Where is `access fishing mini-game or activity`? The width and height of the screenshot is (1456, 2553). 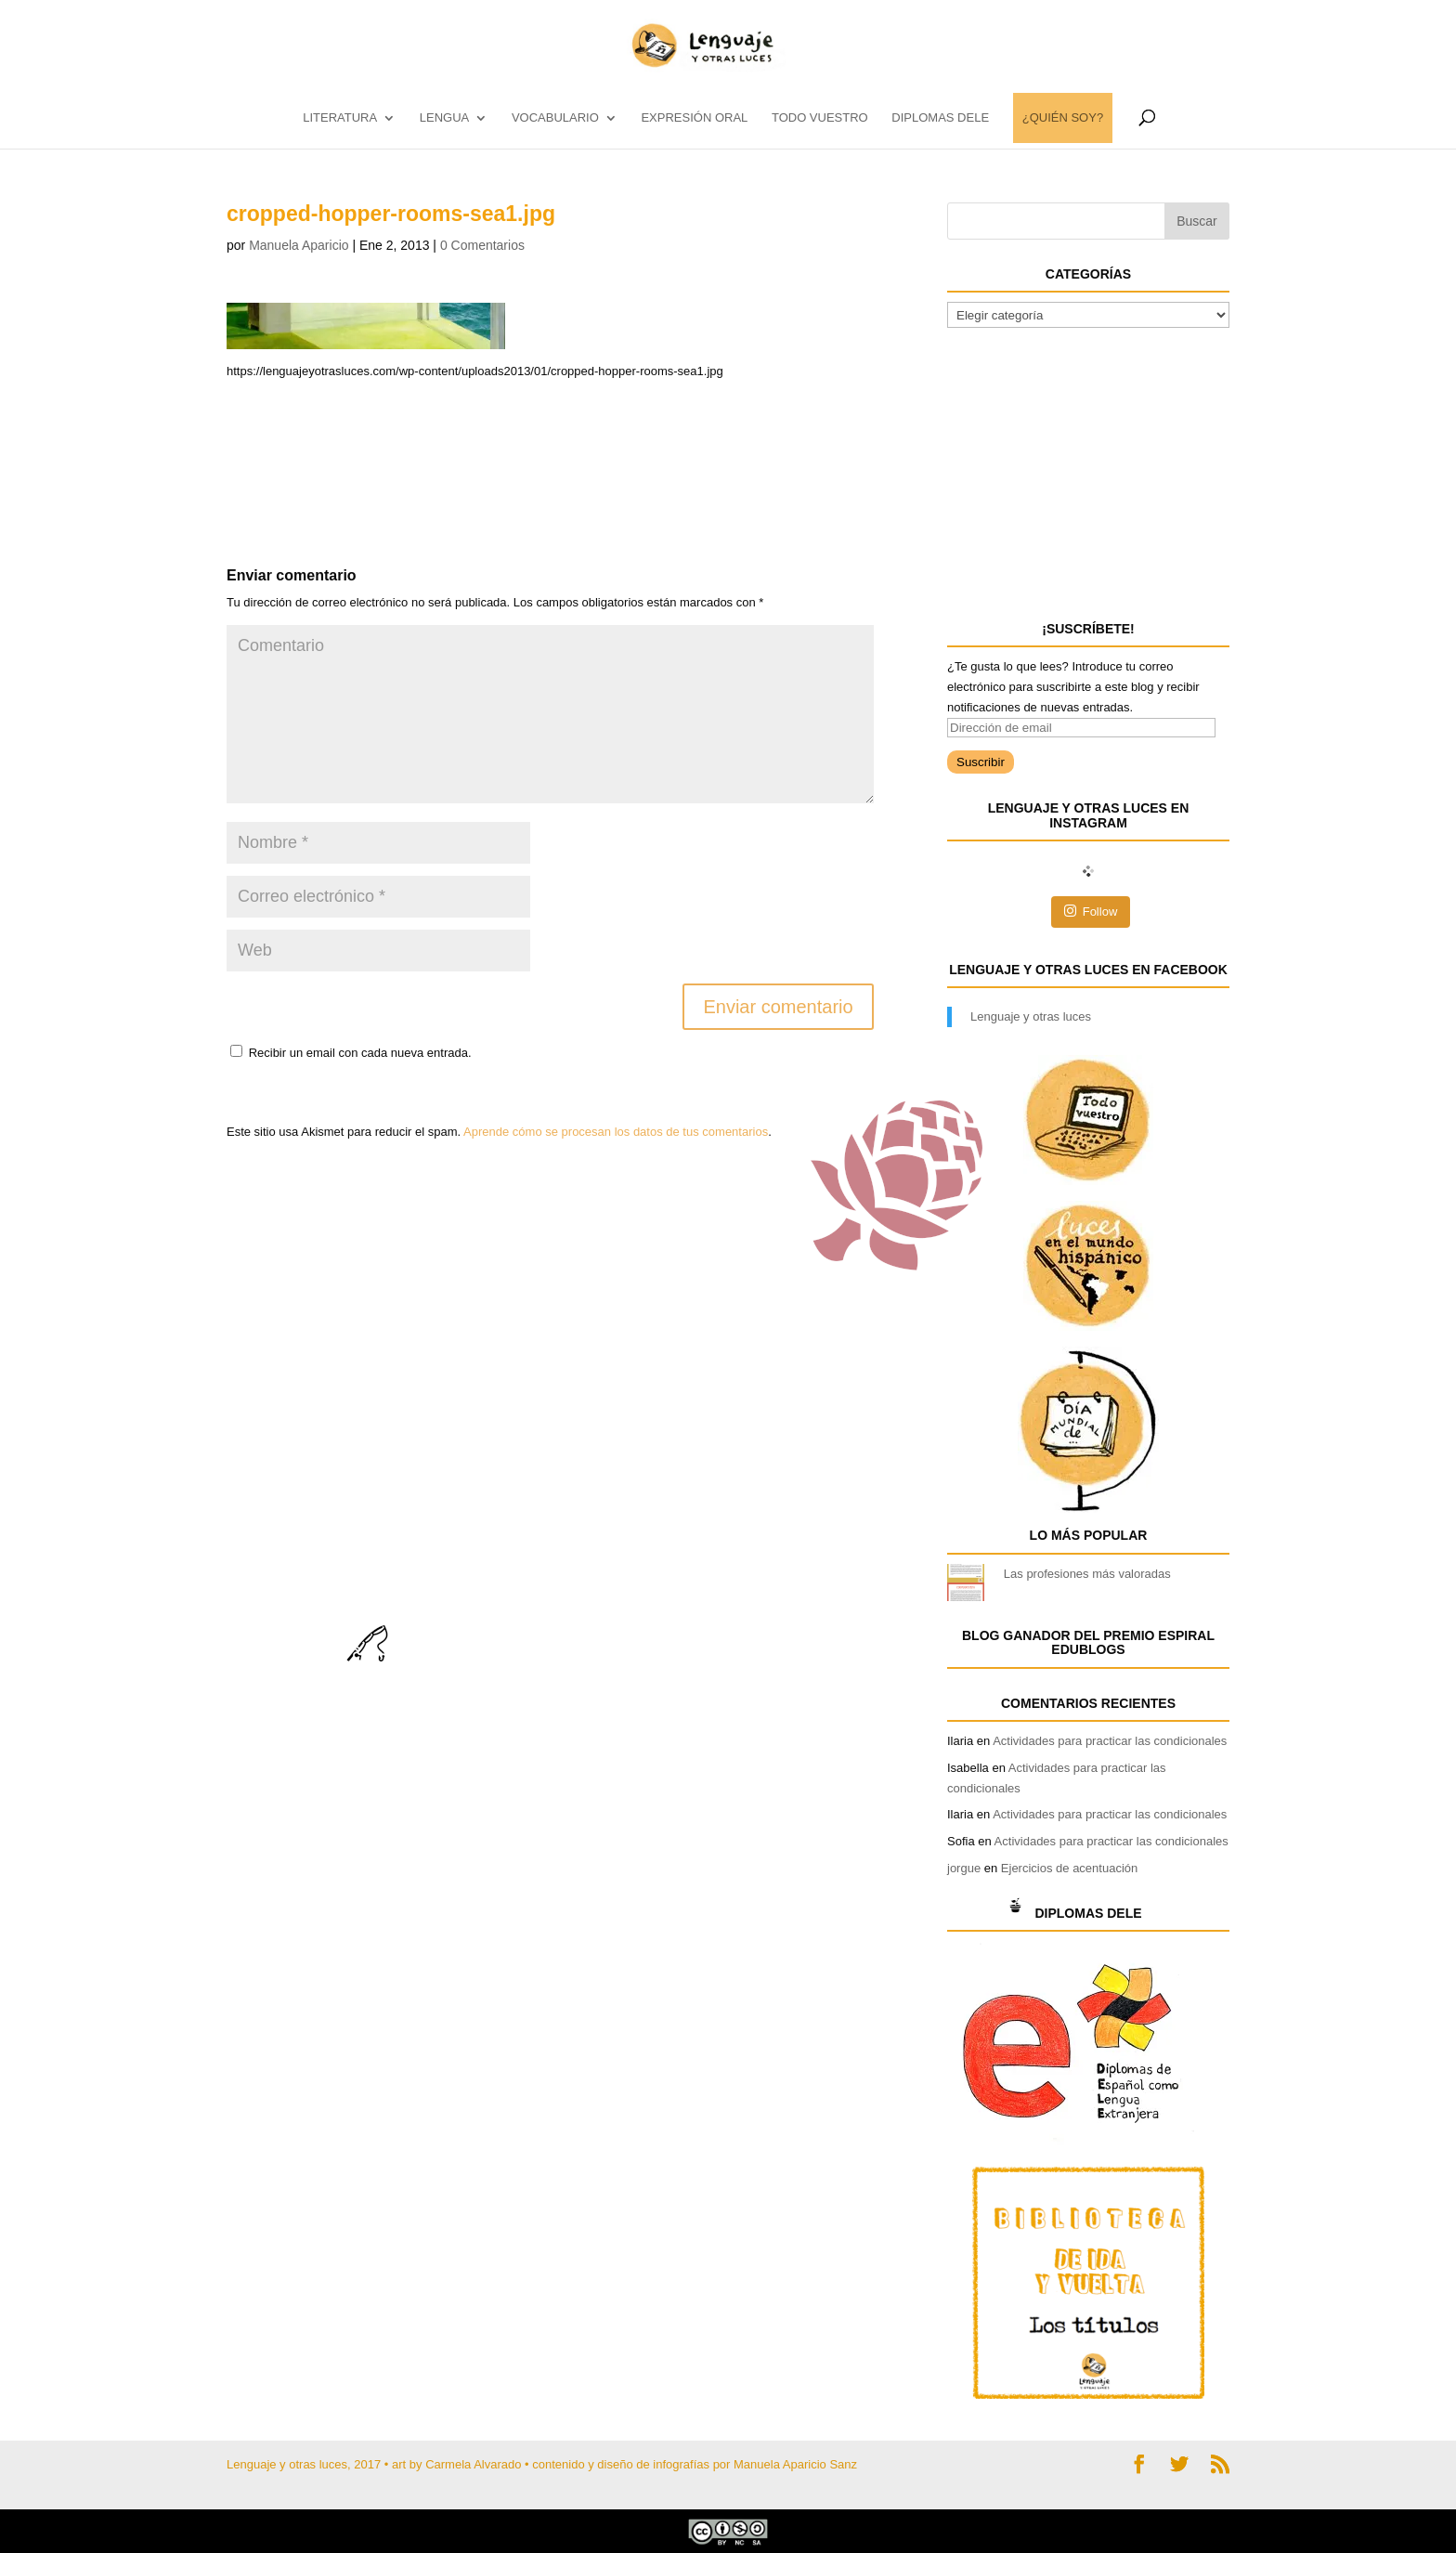 access fishing mini-game or activity is located at coordinates (367, 1643).